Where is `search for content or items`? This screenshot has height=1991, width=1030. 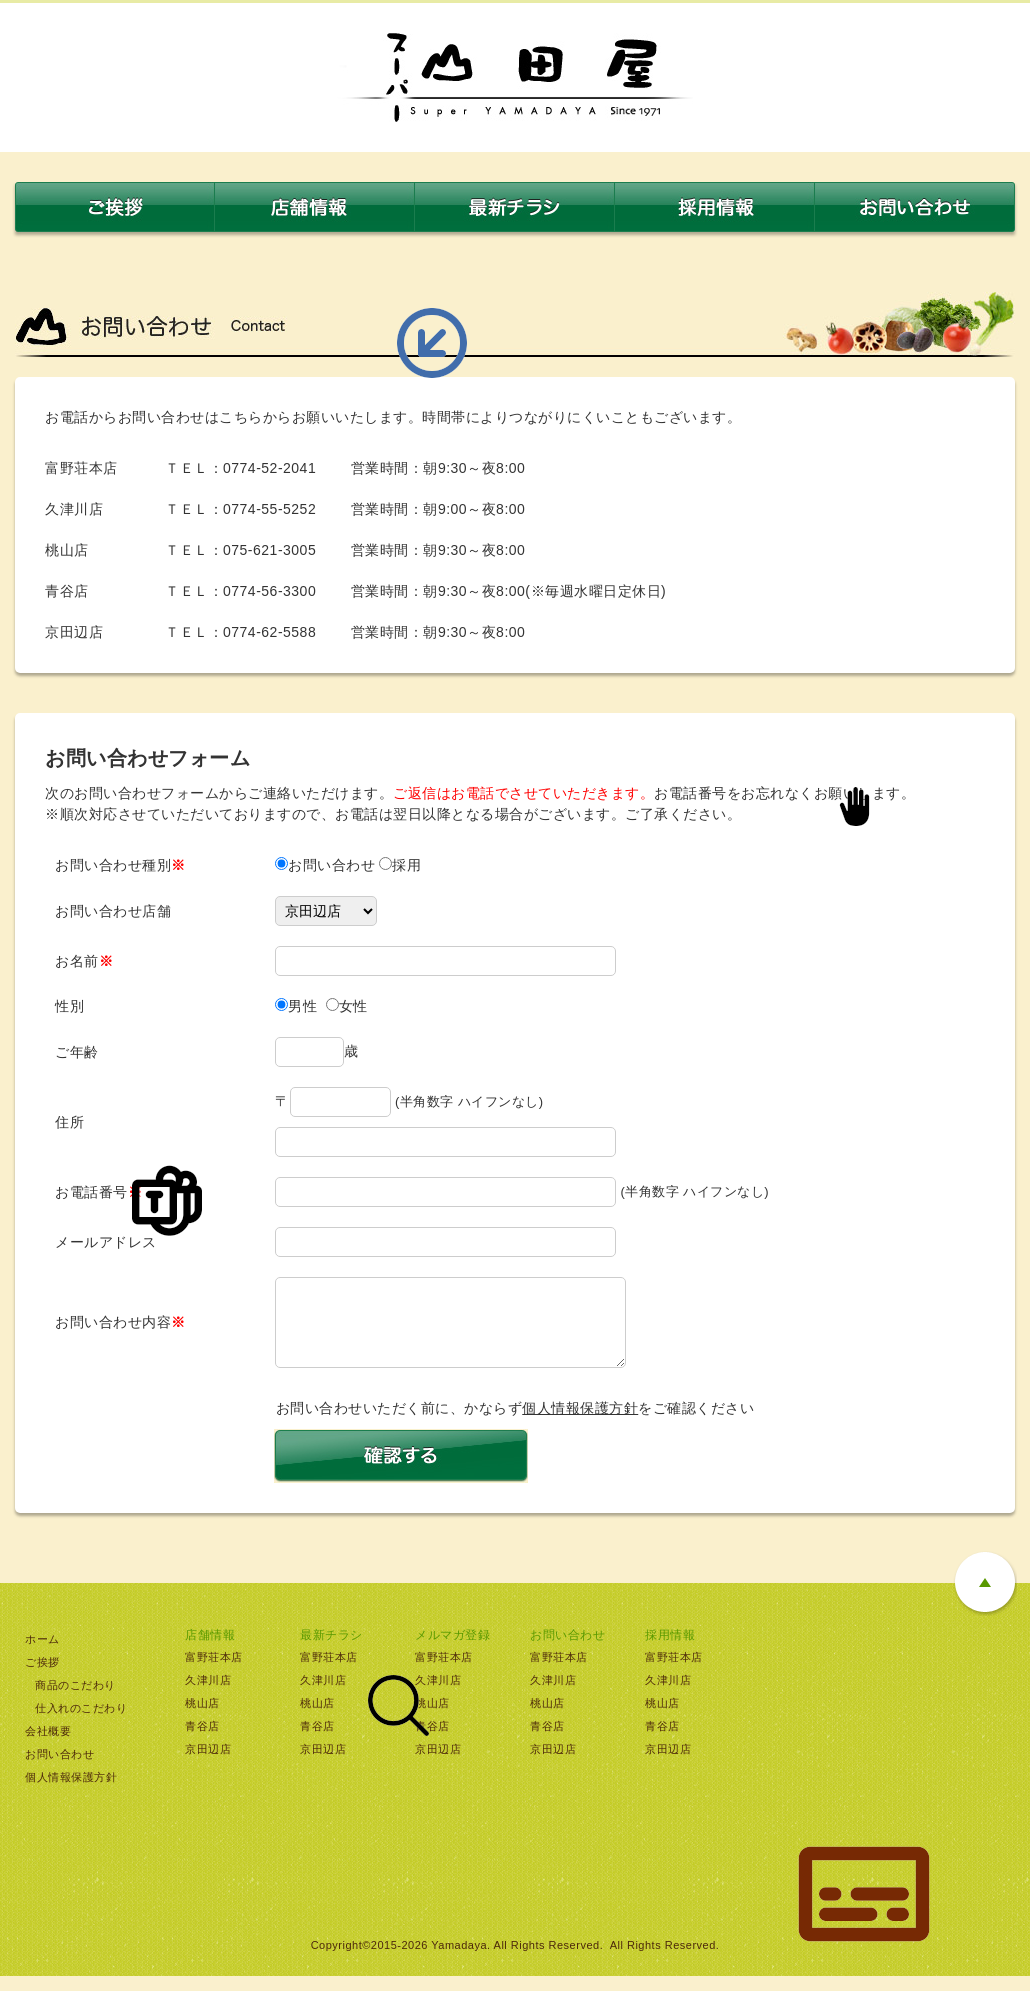
search for content or items is located at coordinates (398, 1705).